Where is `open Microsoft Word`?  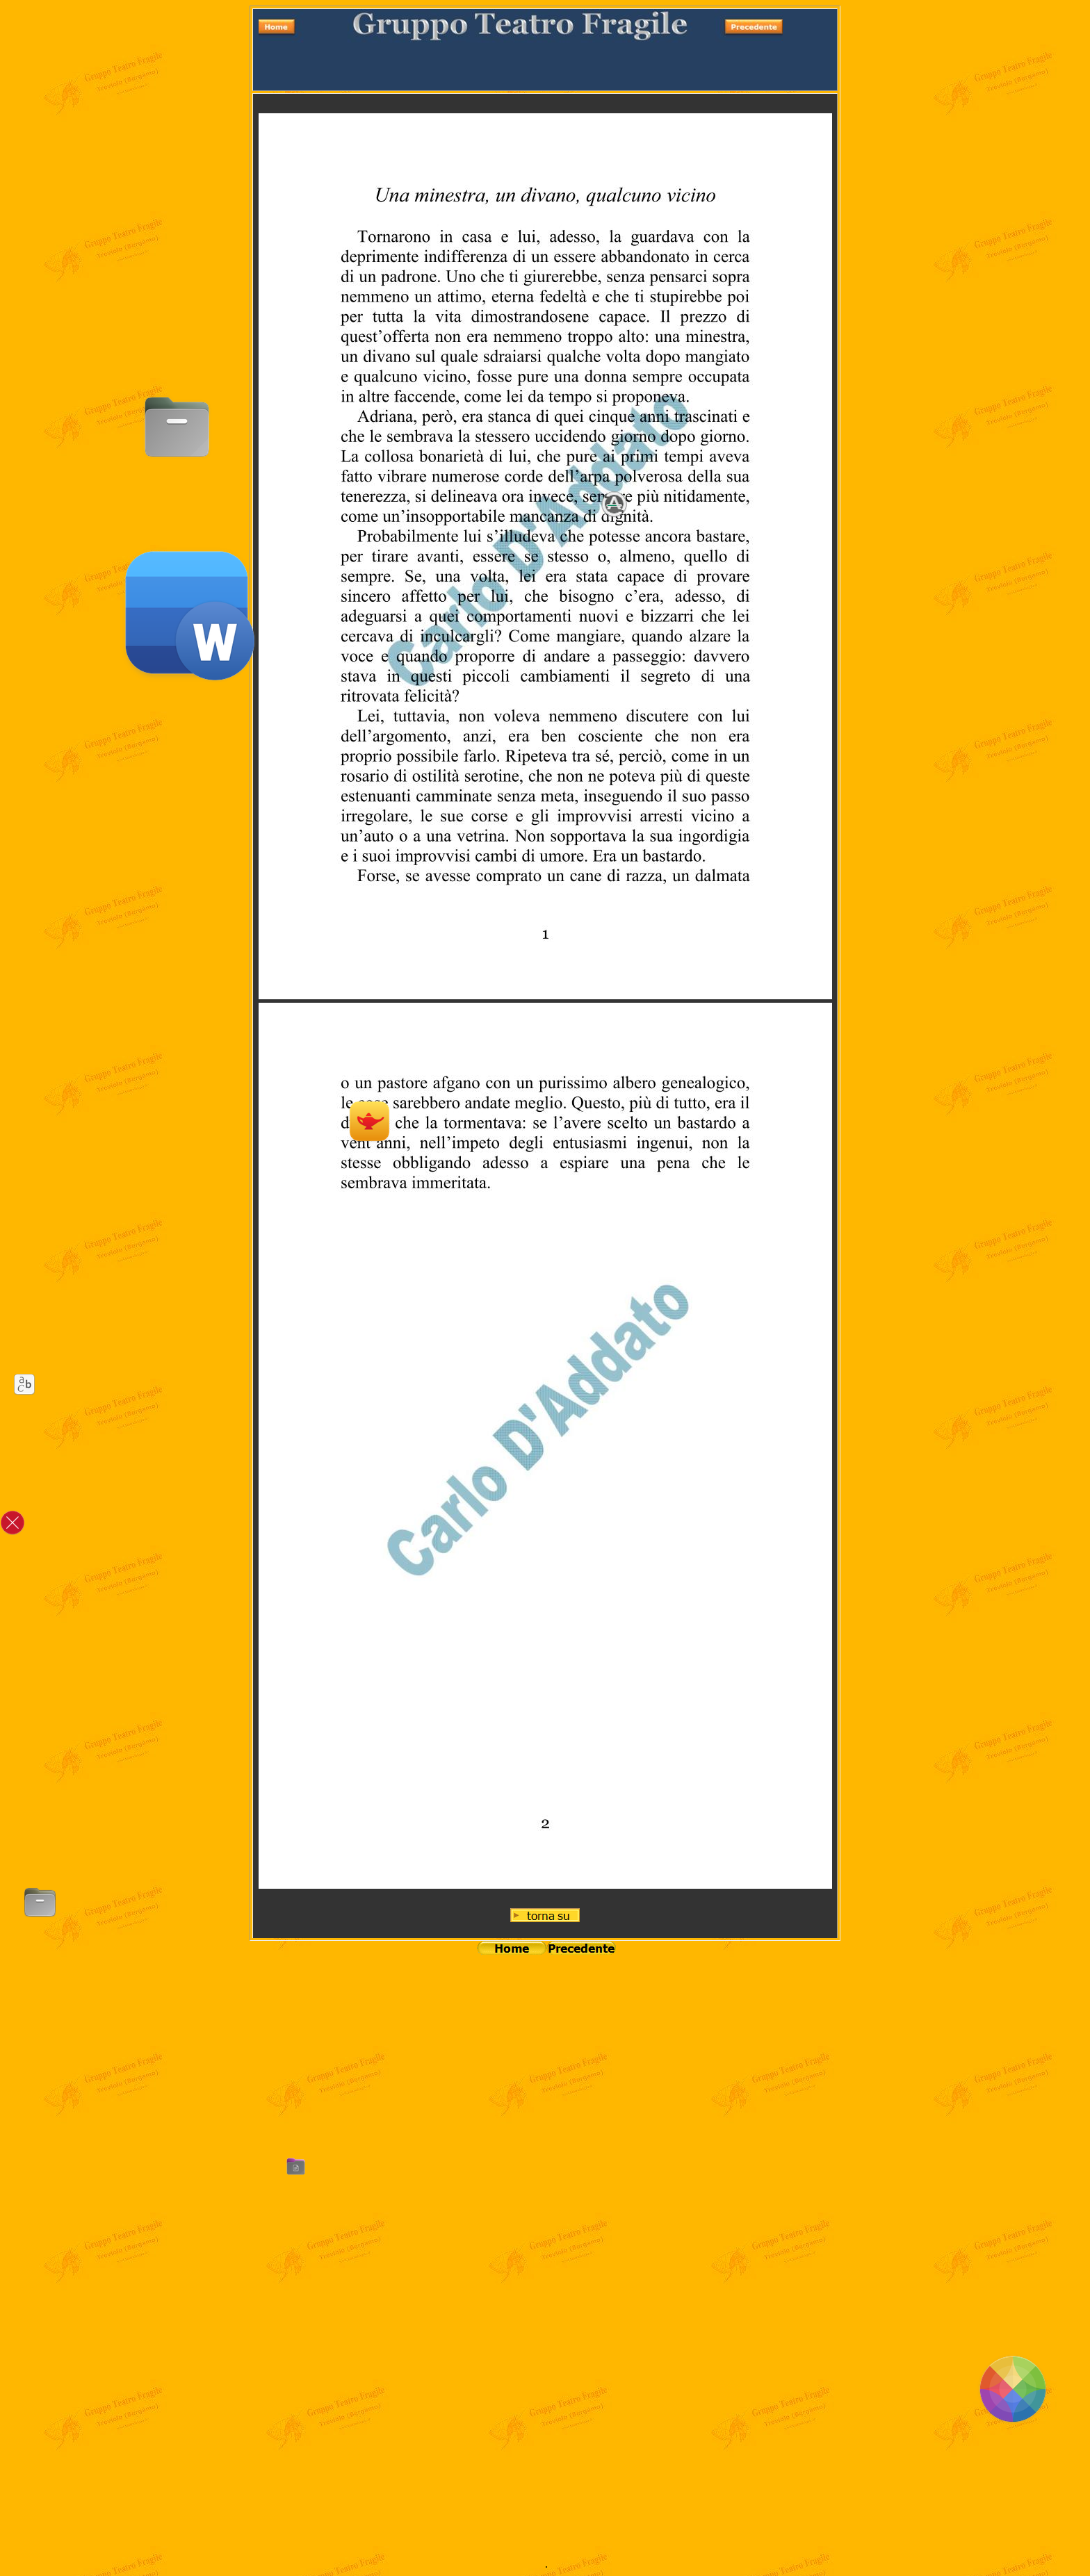
open Microsoft Word is located at coordinates (186, 612).